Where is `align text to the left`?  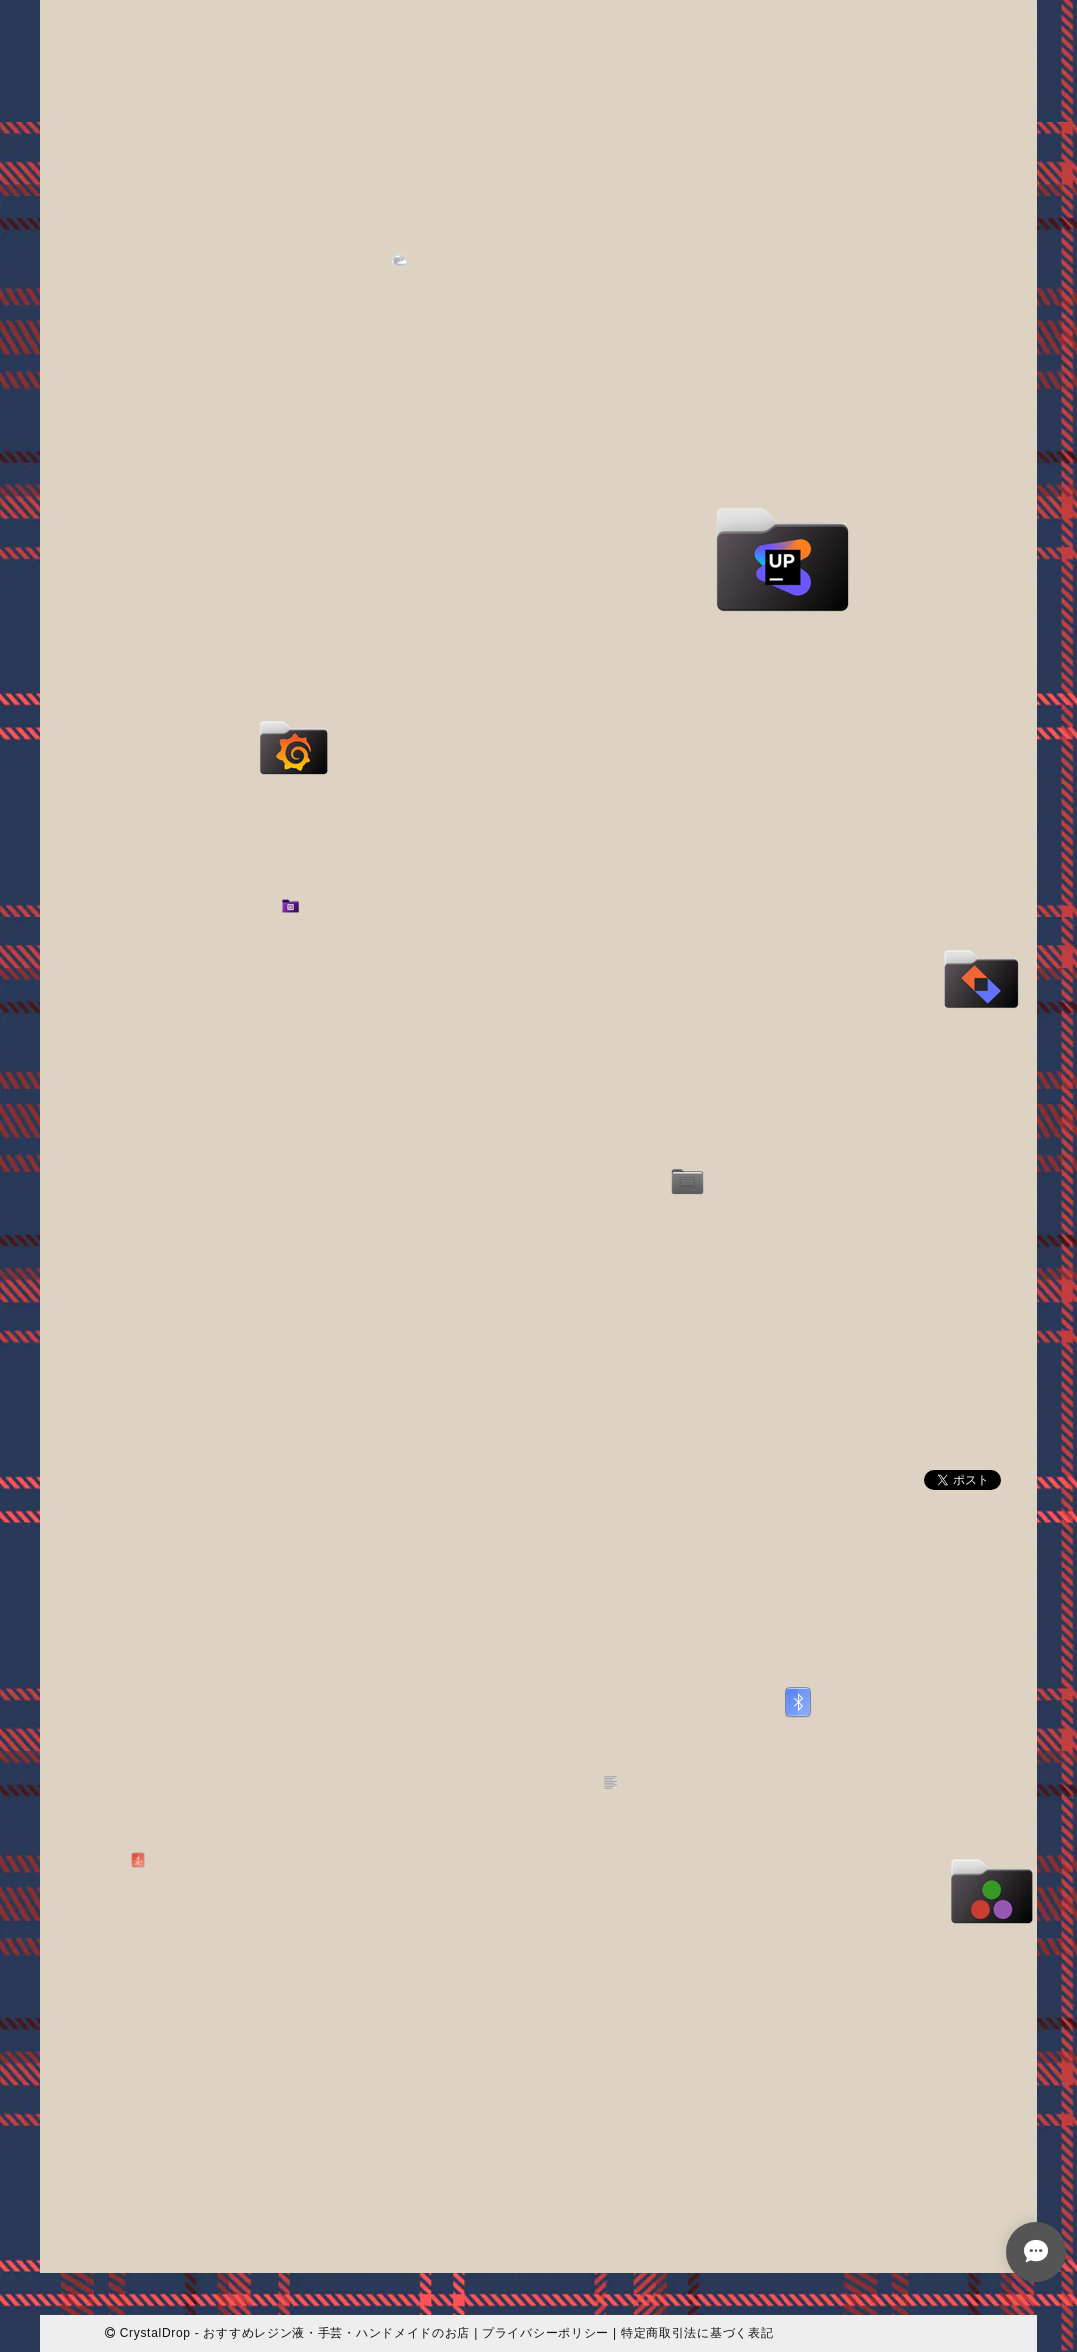
align text to the left is located at coordinates (610, 1782).